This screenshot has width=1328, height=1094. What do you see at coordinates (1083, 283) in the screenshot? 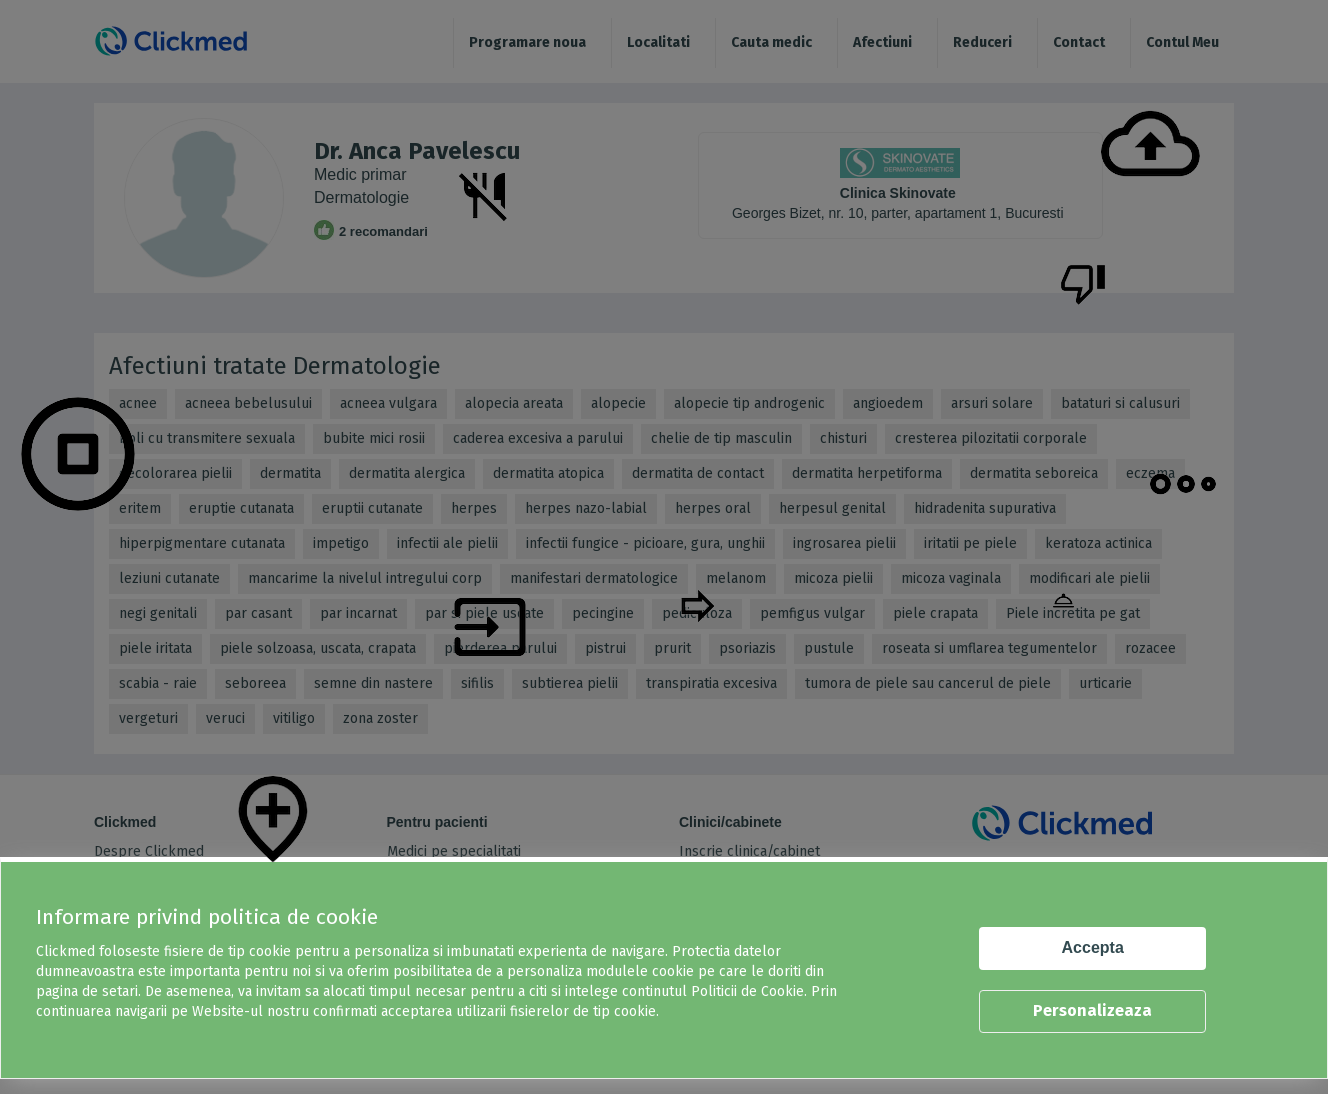
I see `dislike or downvote content` at bounding box center [1083, 283].